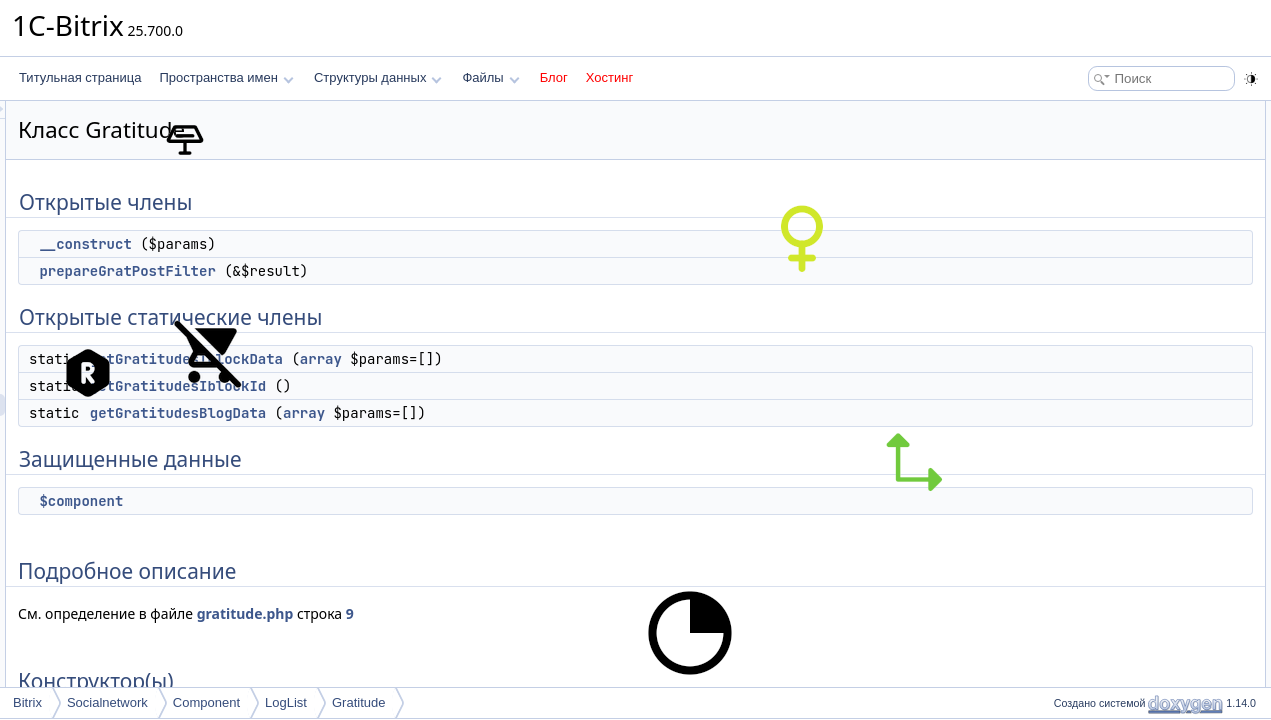 This screenshot has height=720, width=1271. What do you see at coordinates (690, 633) in the screenshot?
I see `indicates 25% progress or completion` at bounding box center [690, 633].